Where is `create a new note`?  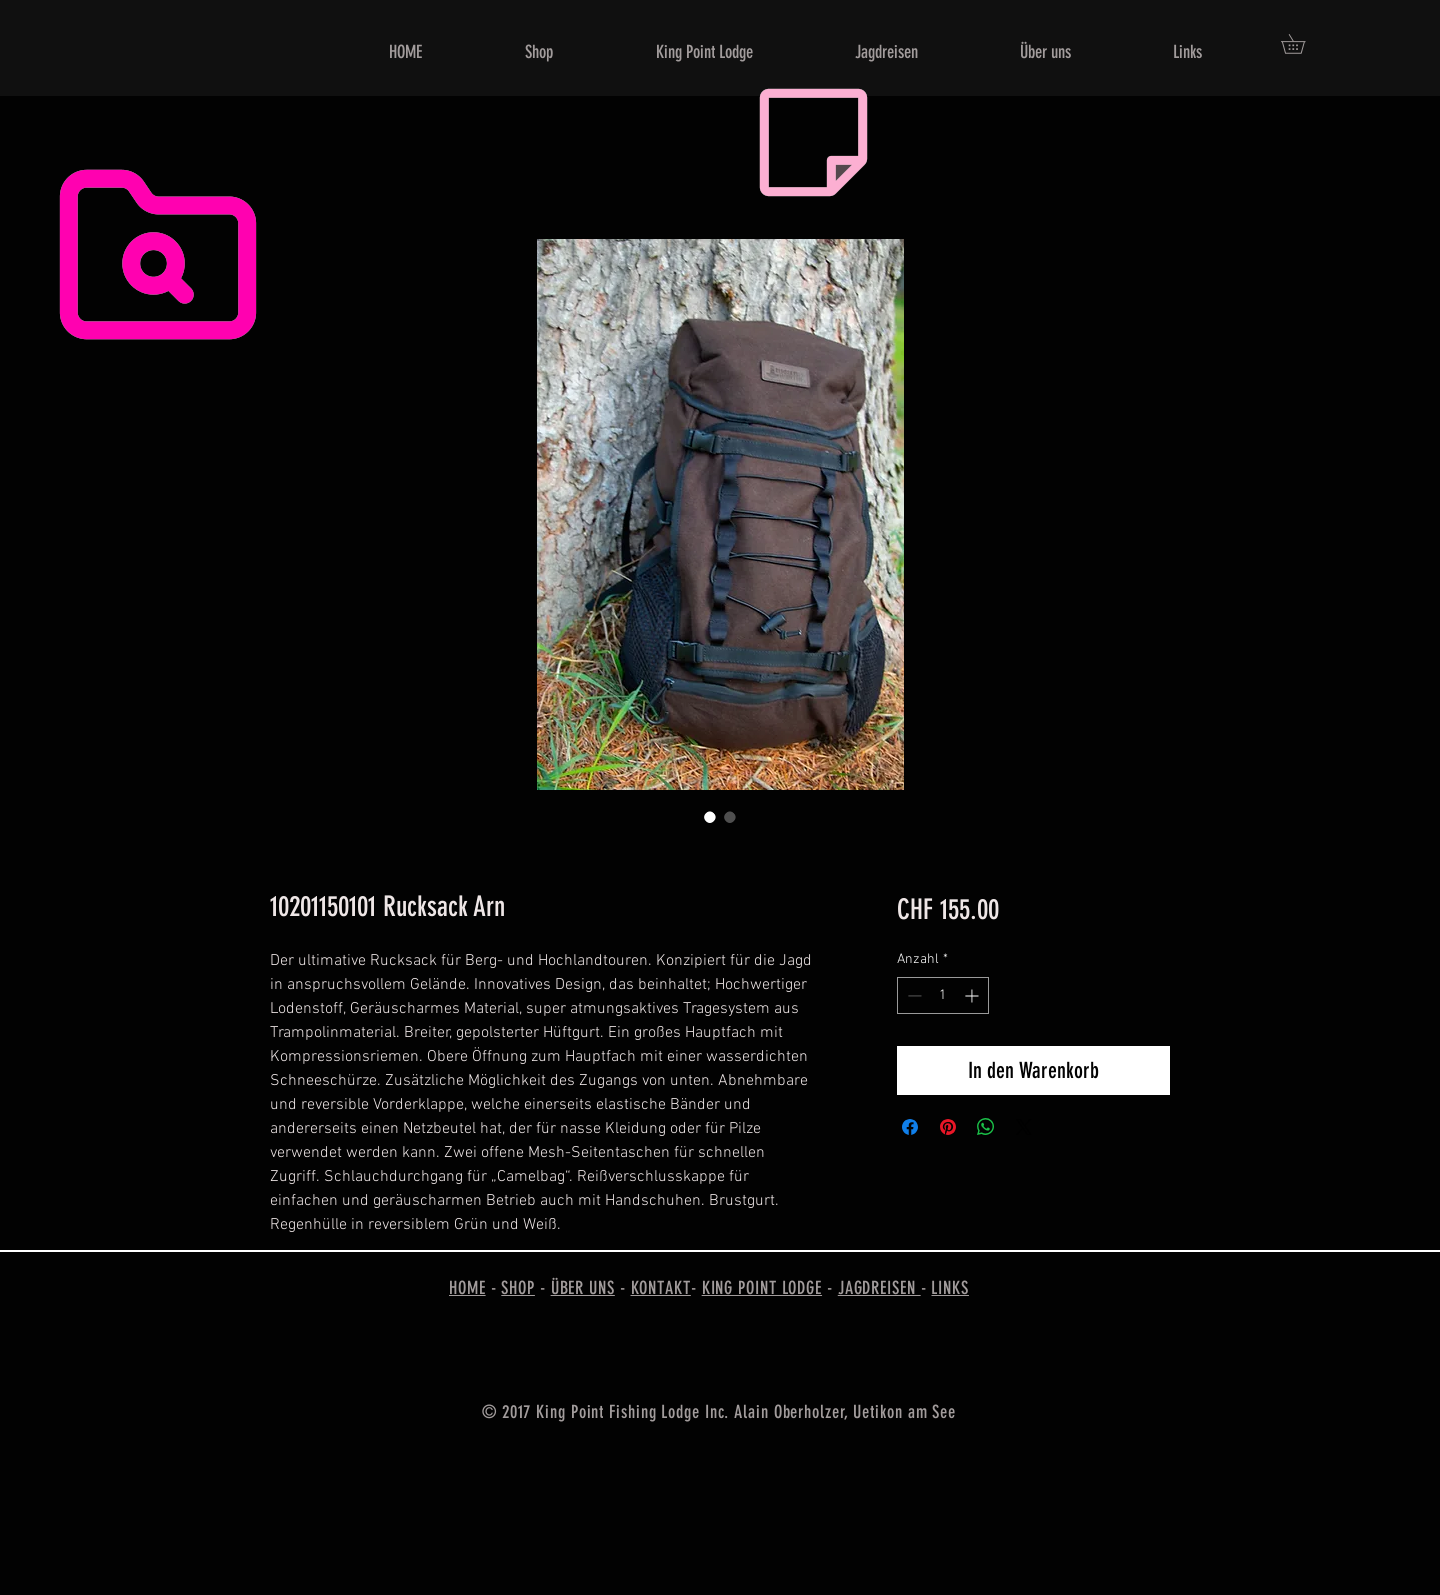 create a new note is located at coordinates (813, 142).